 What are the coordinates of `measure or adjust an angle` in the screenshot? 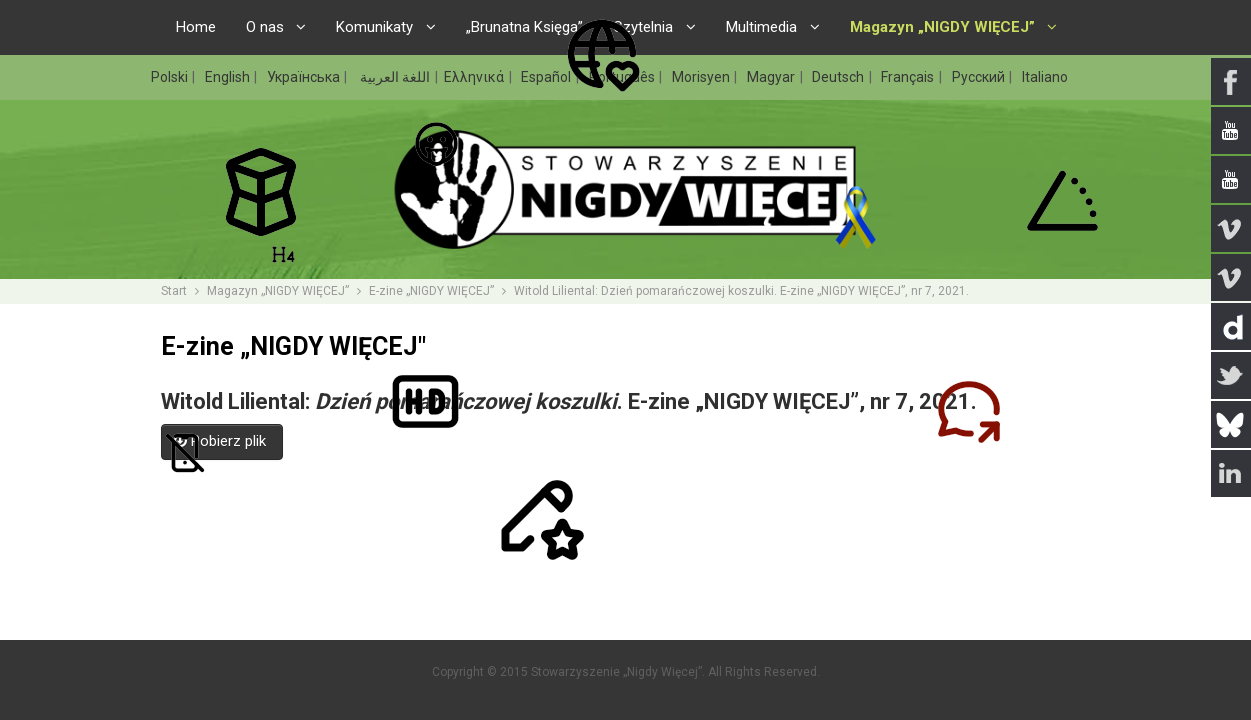 It's located at (1062, 202).